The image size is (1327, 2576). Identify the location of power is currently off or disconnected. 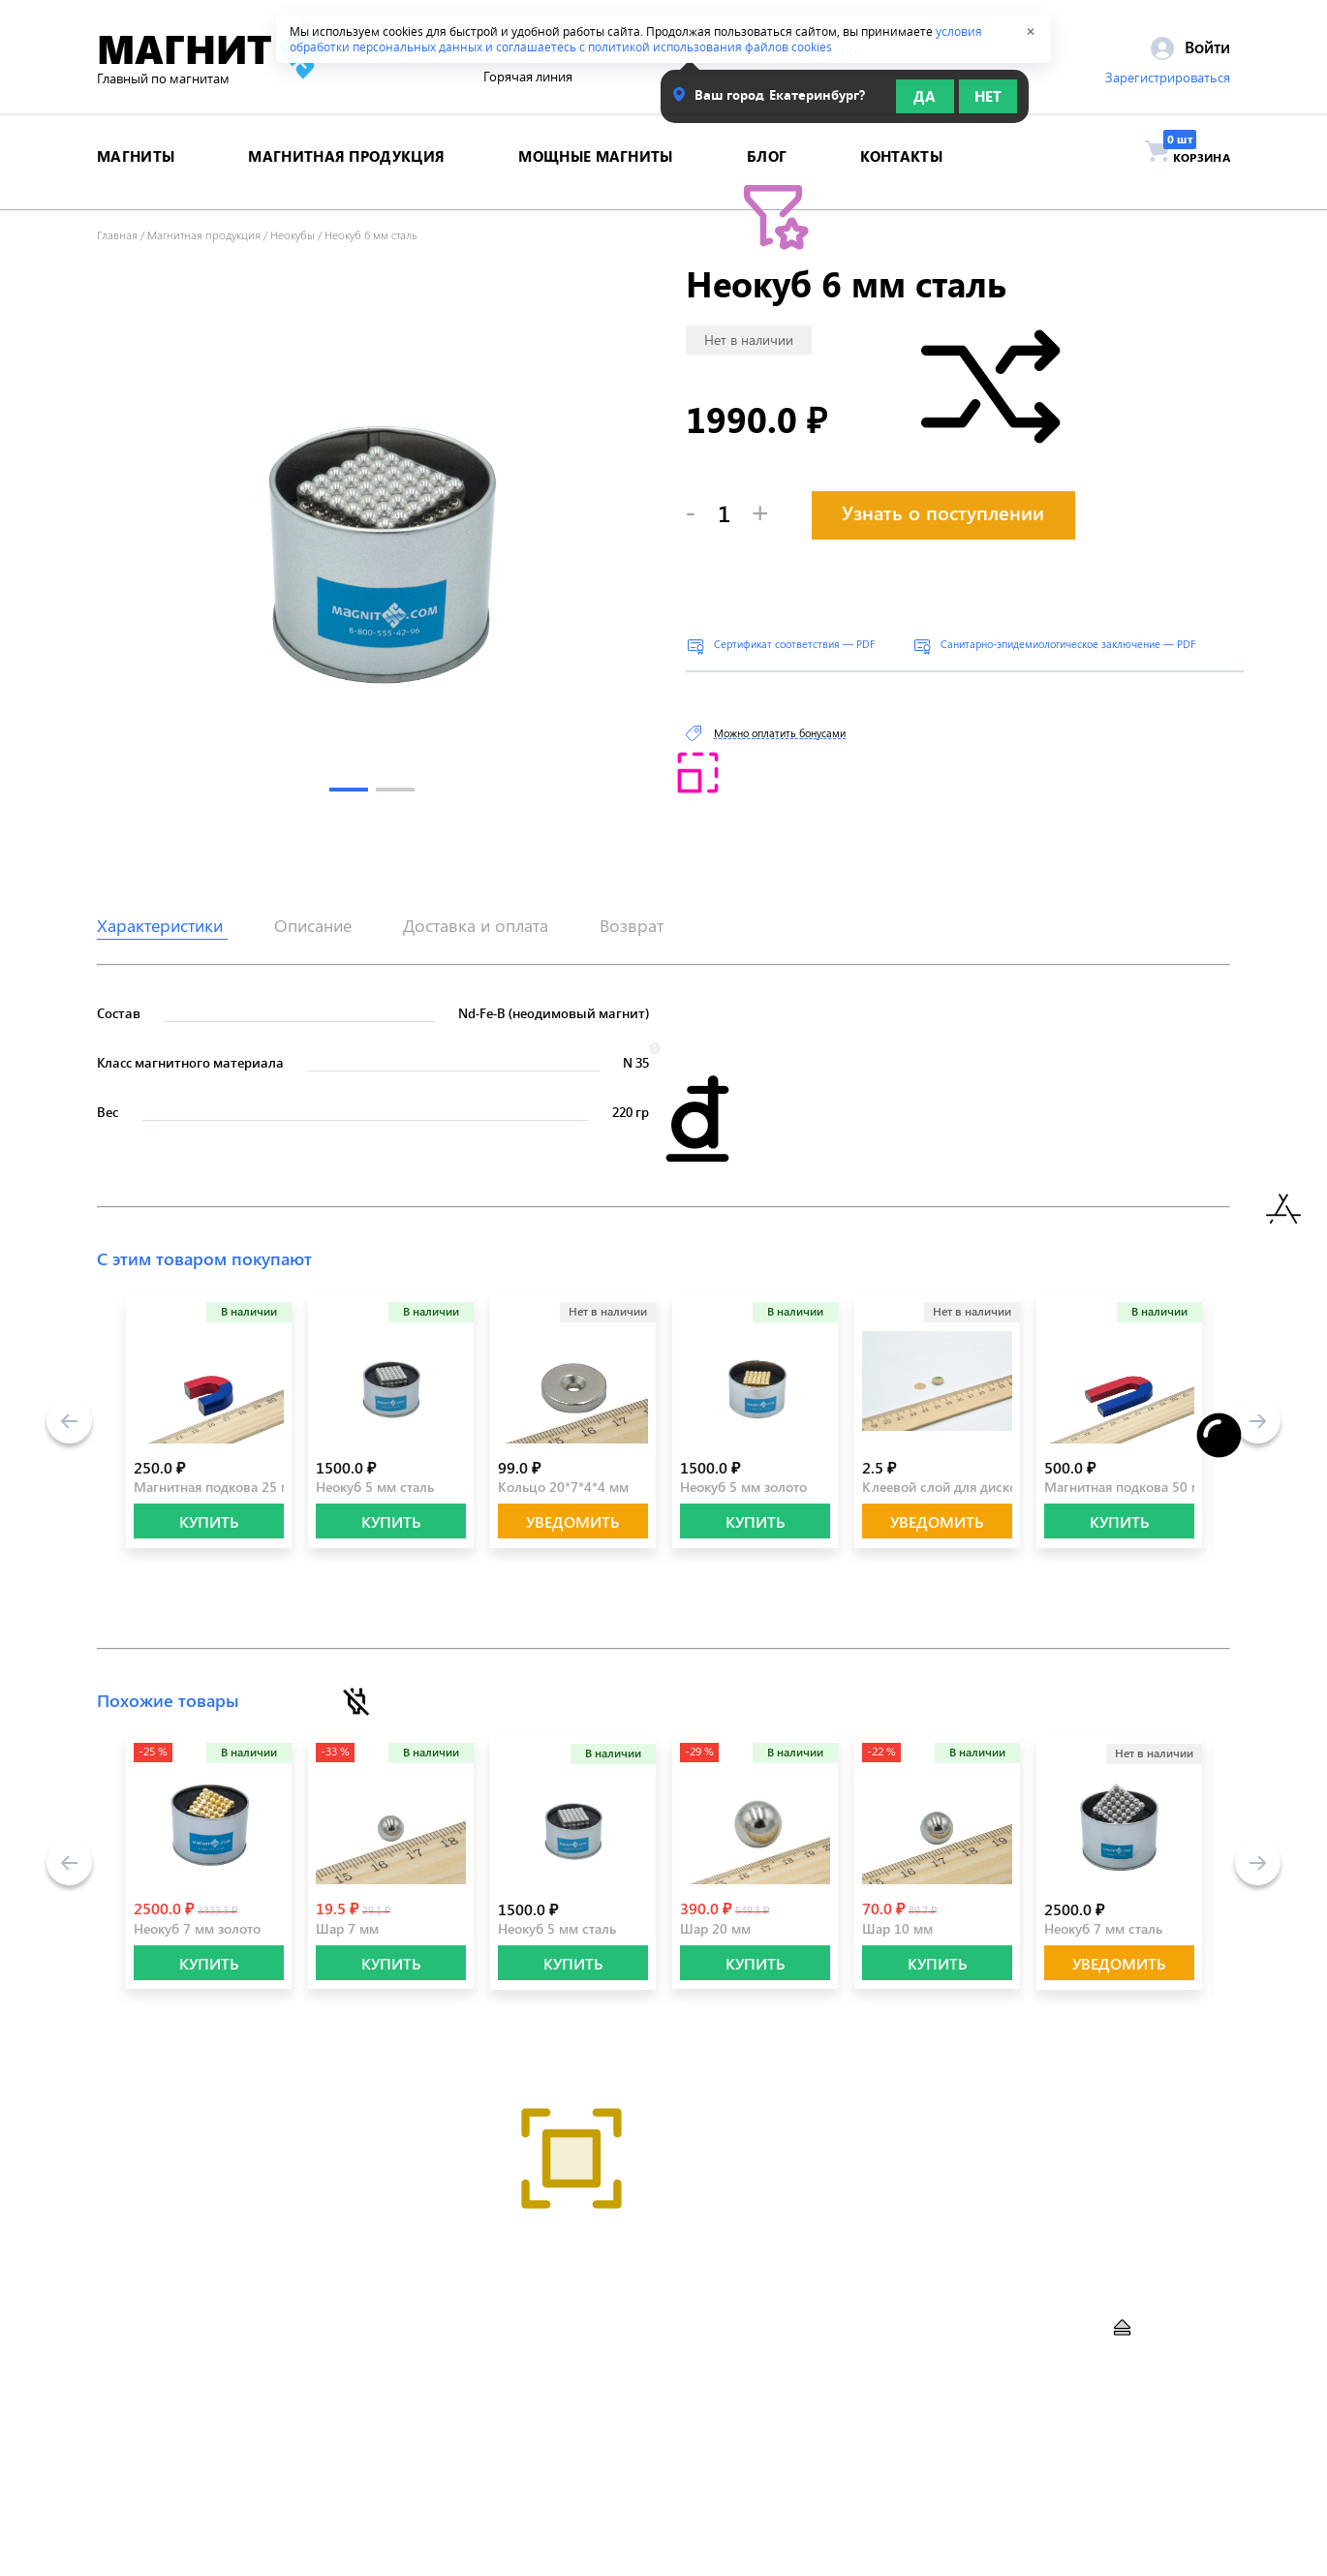
(356, 1701).